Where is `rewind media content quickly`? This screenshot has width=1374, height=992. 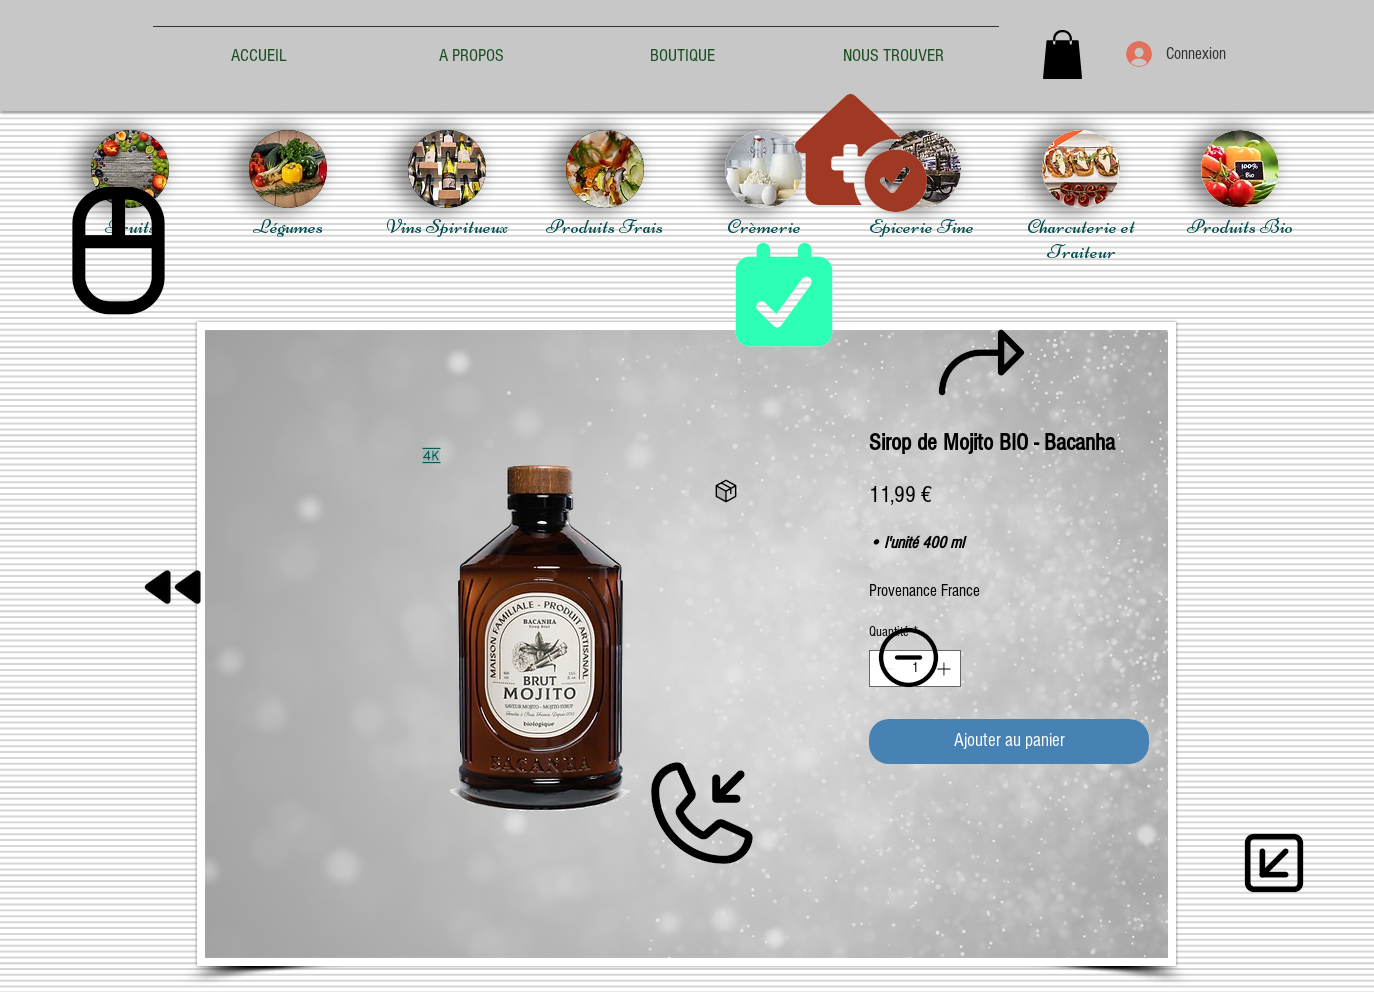
rewind media content quickly is located at coordinates (174, 587).